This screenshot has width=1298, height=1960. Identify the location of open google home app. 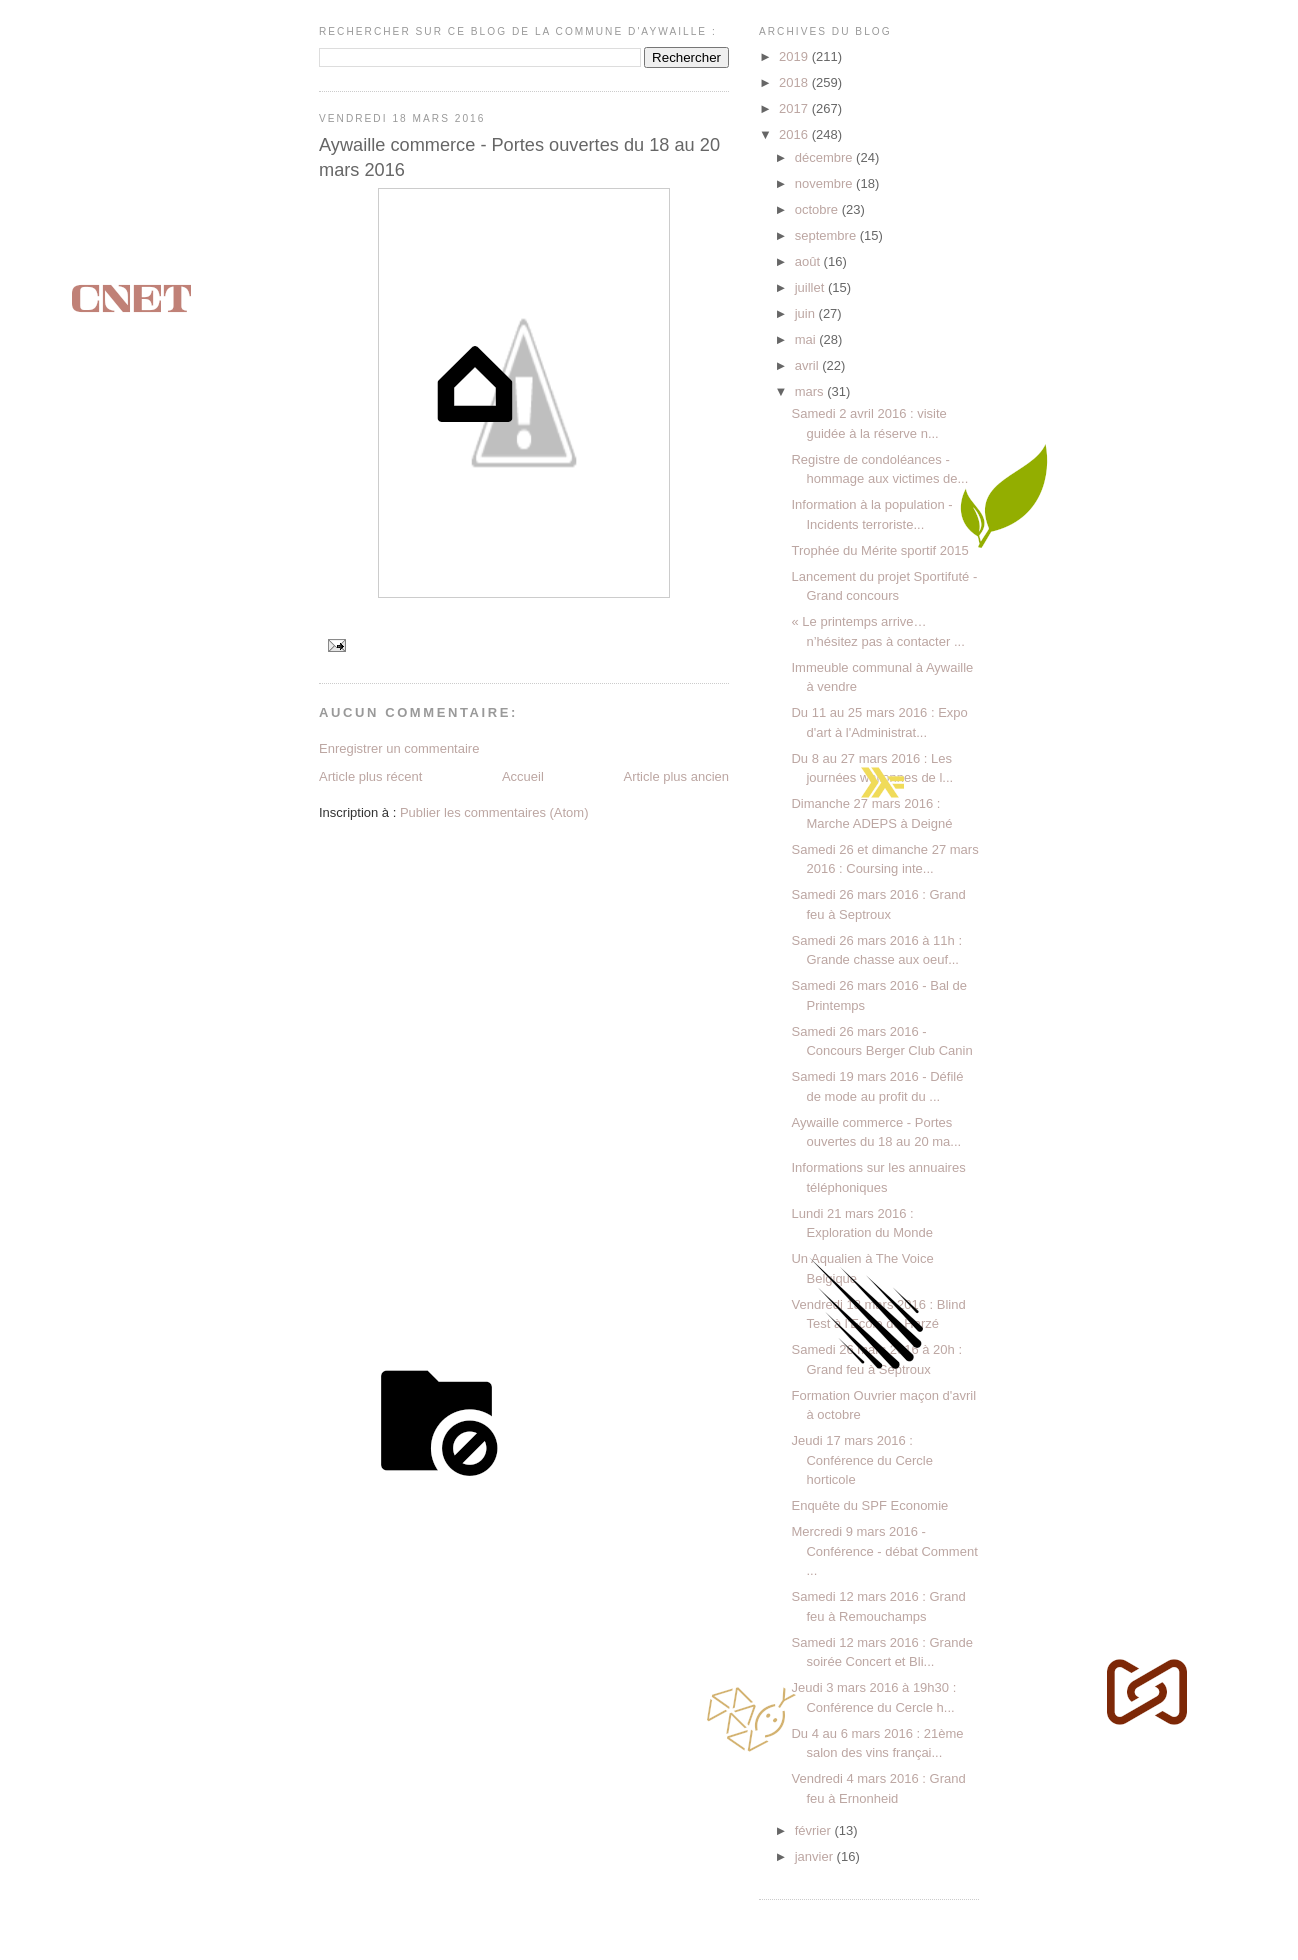
(475, 384).